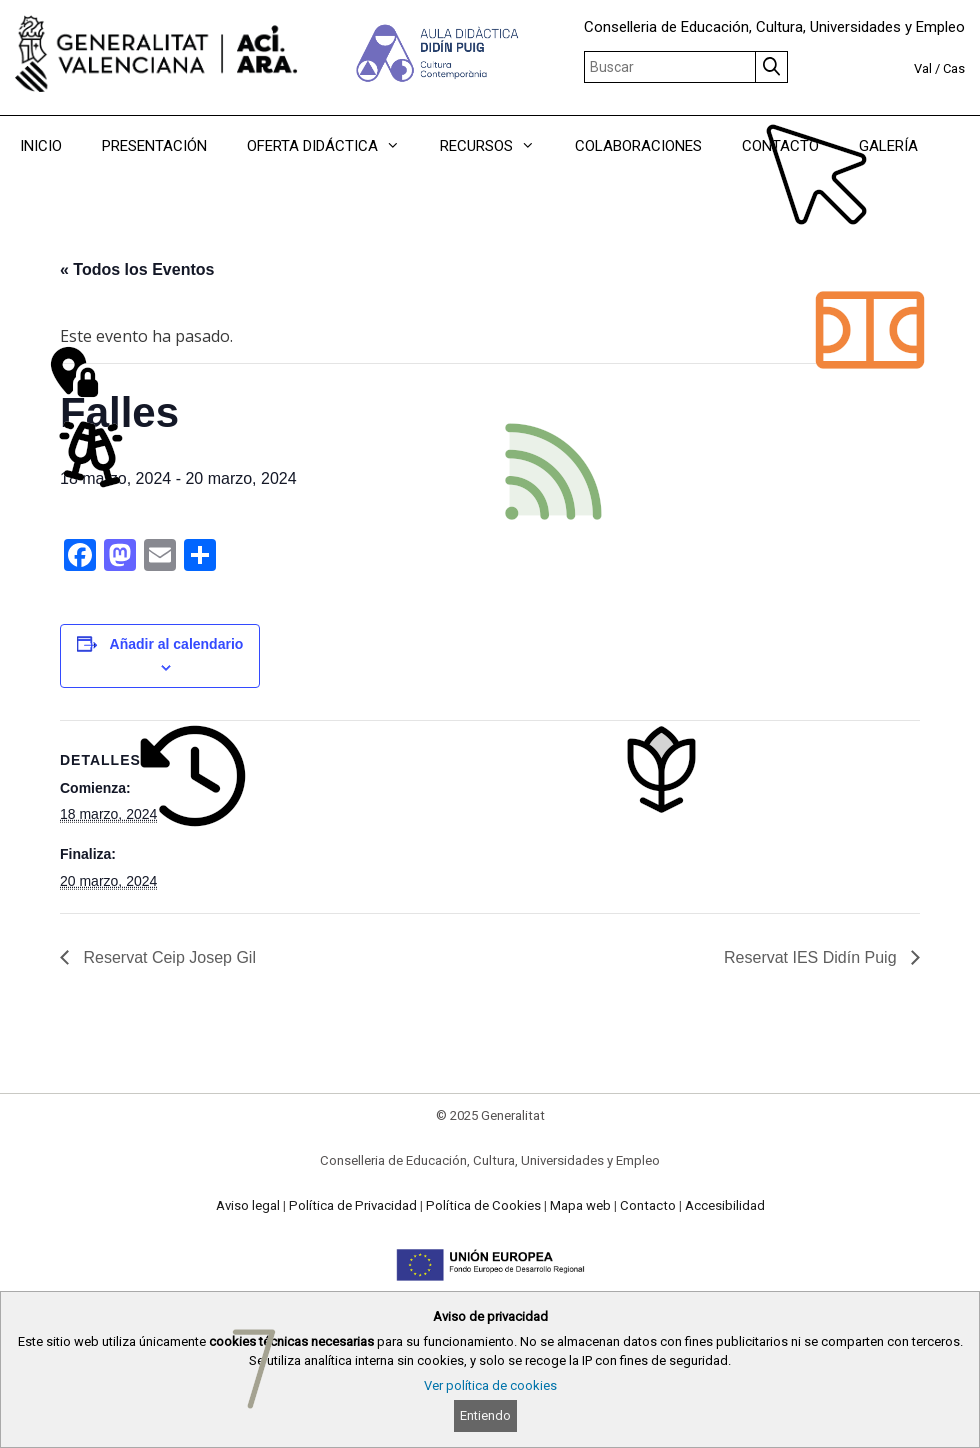 The height and width of the screenshot is (1448, 980). I want to click on view history or recent activity, so click(195, 776).